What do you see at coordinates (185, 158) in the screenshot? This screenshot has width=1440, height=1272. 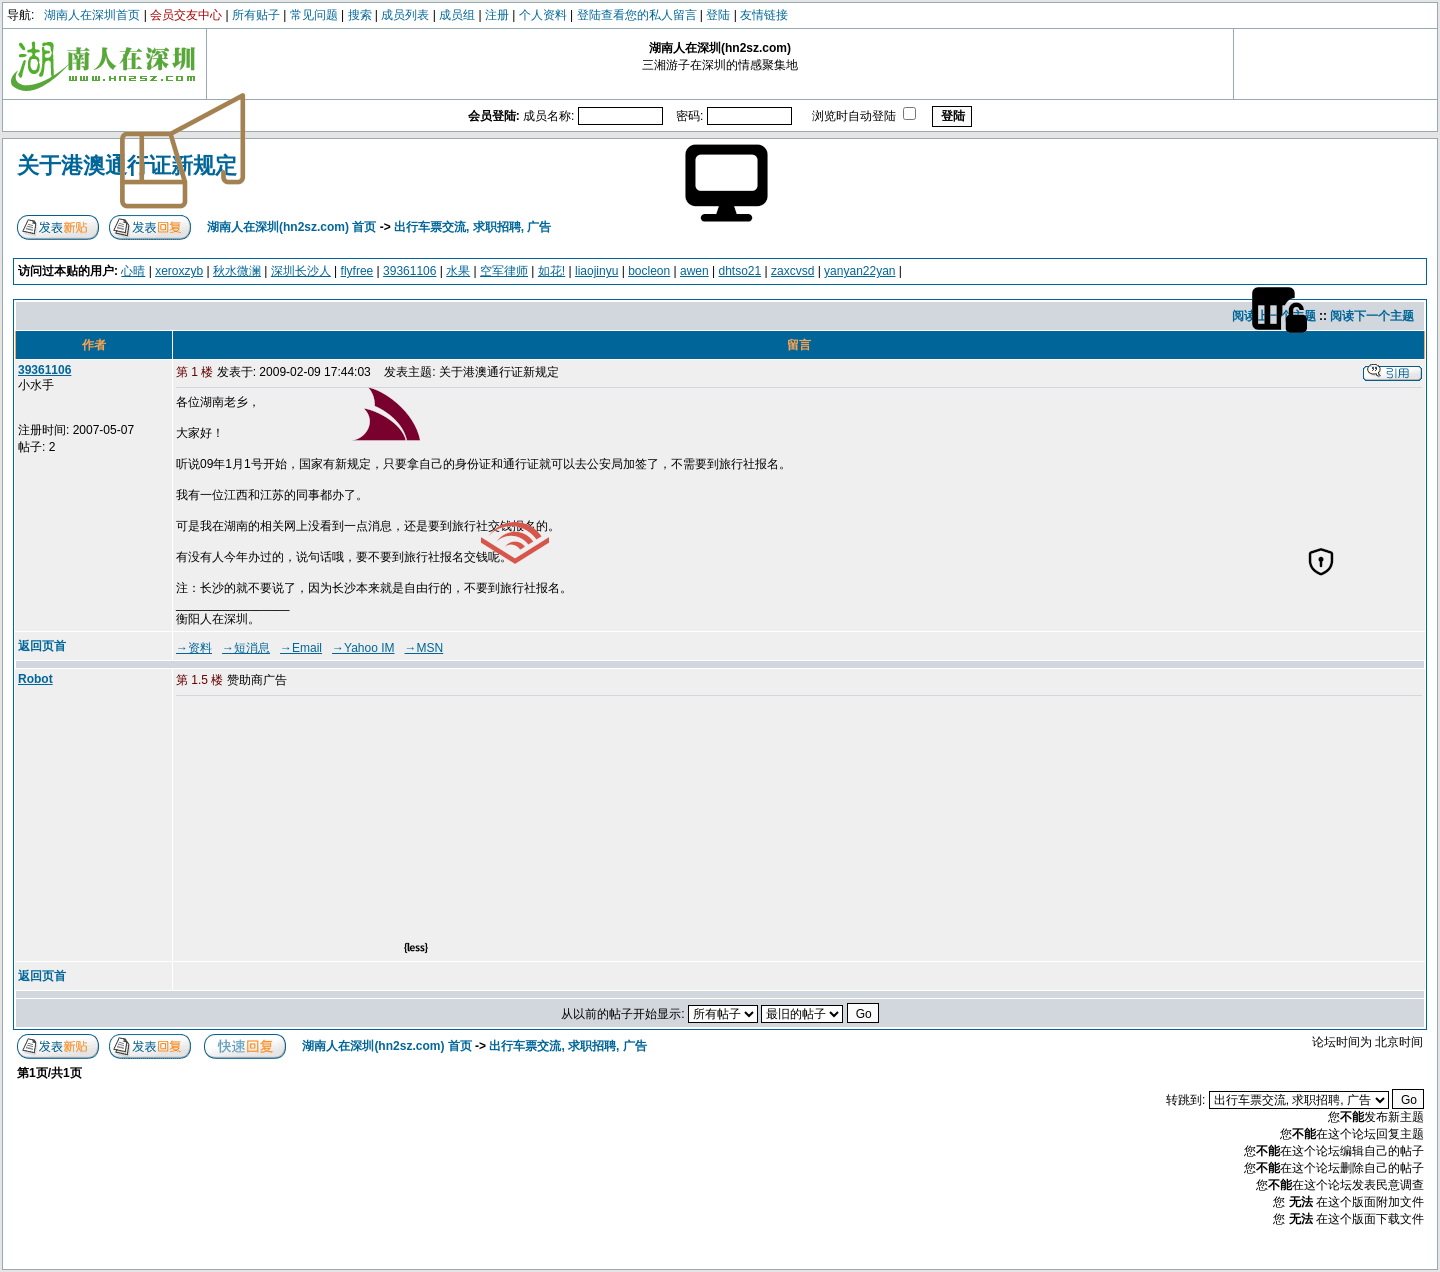 I see `construction or building in progress` at bounding box center [185, 158].